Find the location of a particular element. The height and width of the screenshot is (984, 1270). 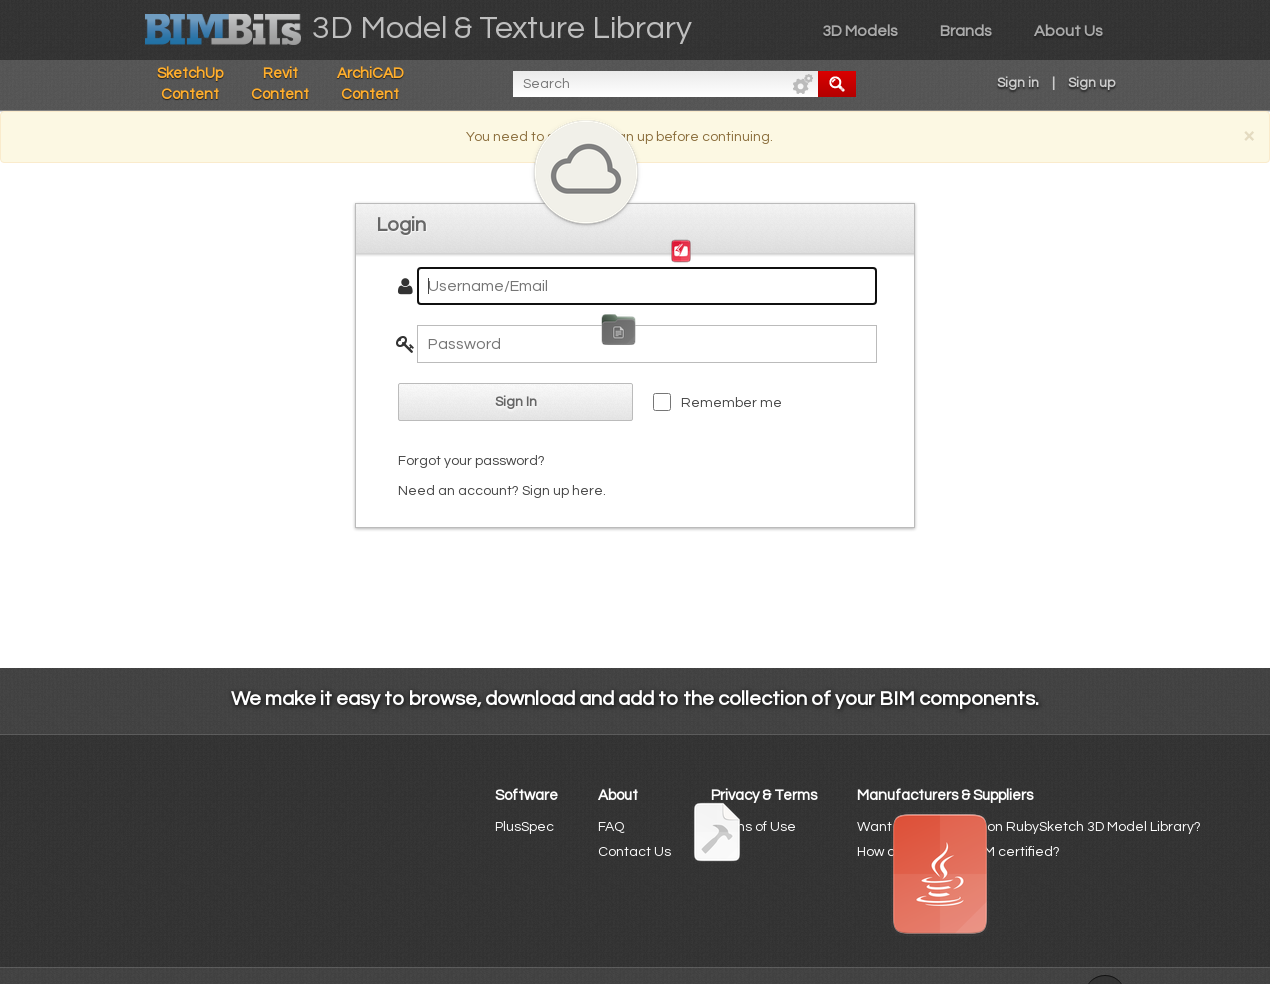

dropbox smart sync enabled for cloud-only storage is located at coordinates (586, 172).